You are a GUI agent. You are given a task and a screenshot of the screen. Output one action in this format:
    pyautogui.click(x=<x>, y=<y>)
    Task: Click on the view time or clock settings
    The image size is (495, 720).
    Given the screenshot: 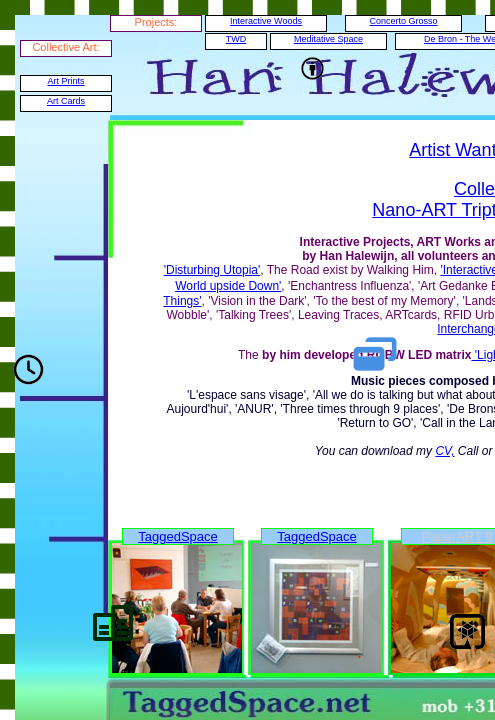 What is the action you would take?
    pyautogui.click(x=28, y=369)
    